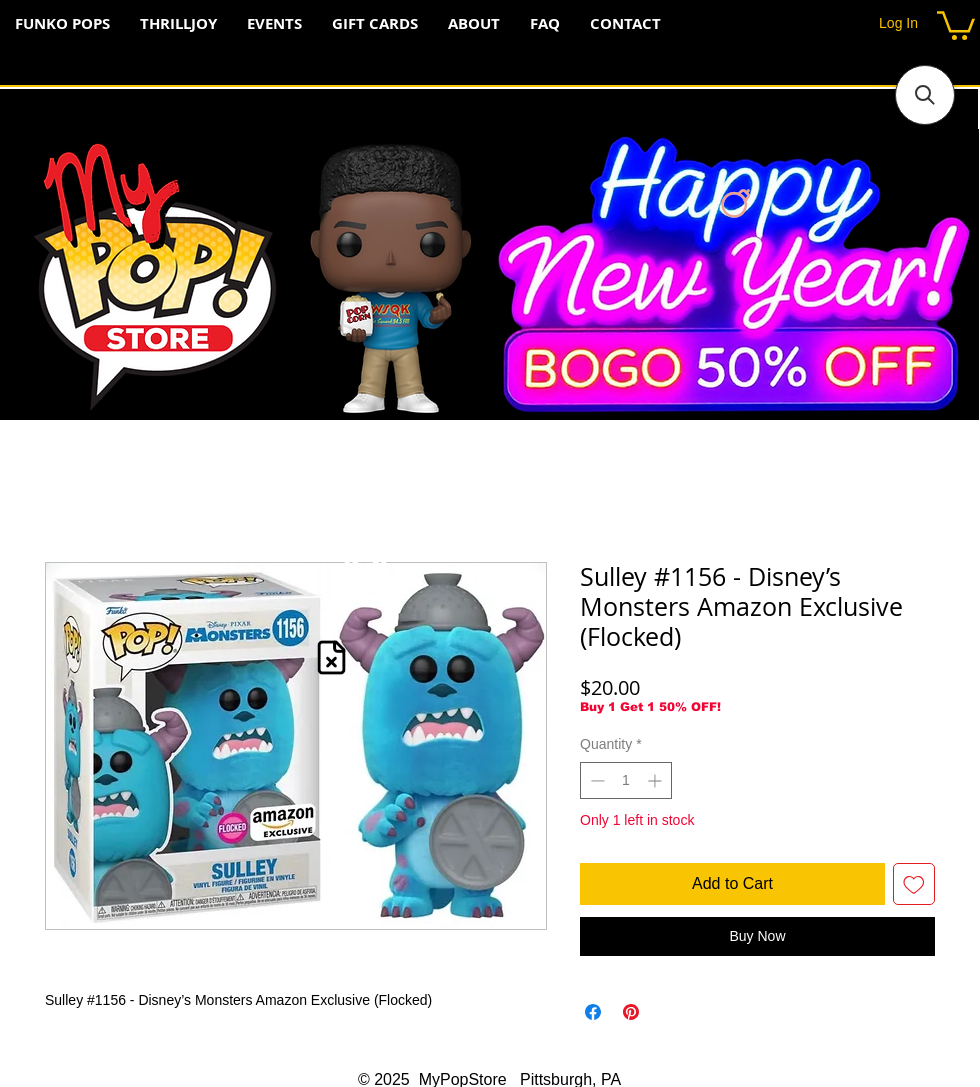 The height and width of the screenshot is (1087, 980). Describe the element at coordinates (365, 564) in the screenshot. I see `indicates GraphQL API integration` at that location.